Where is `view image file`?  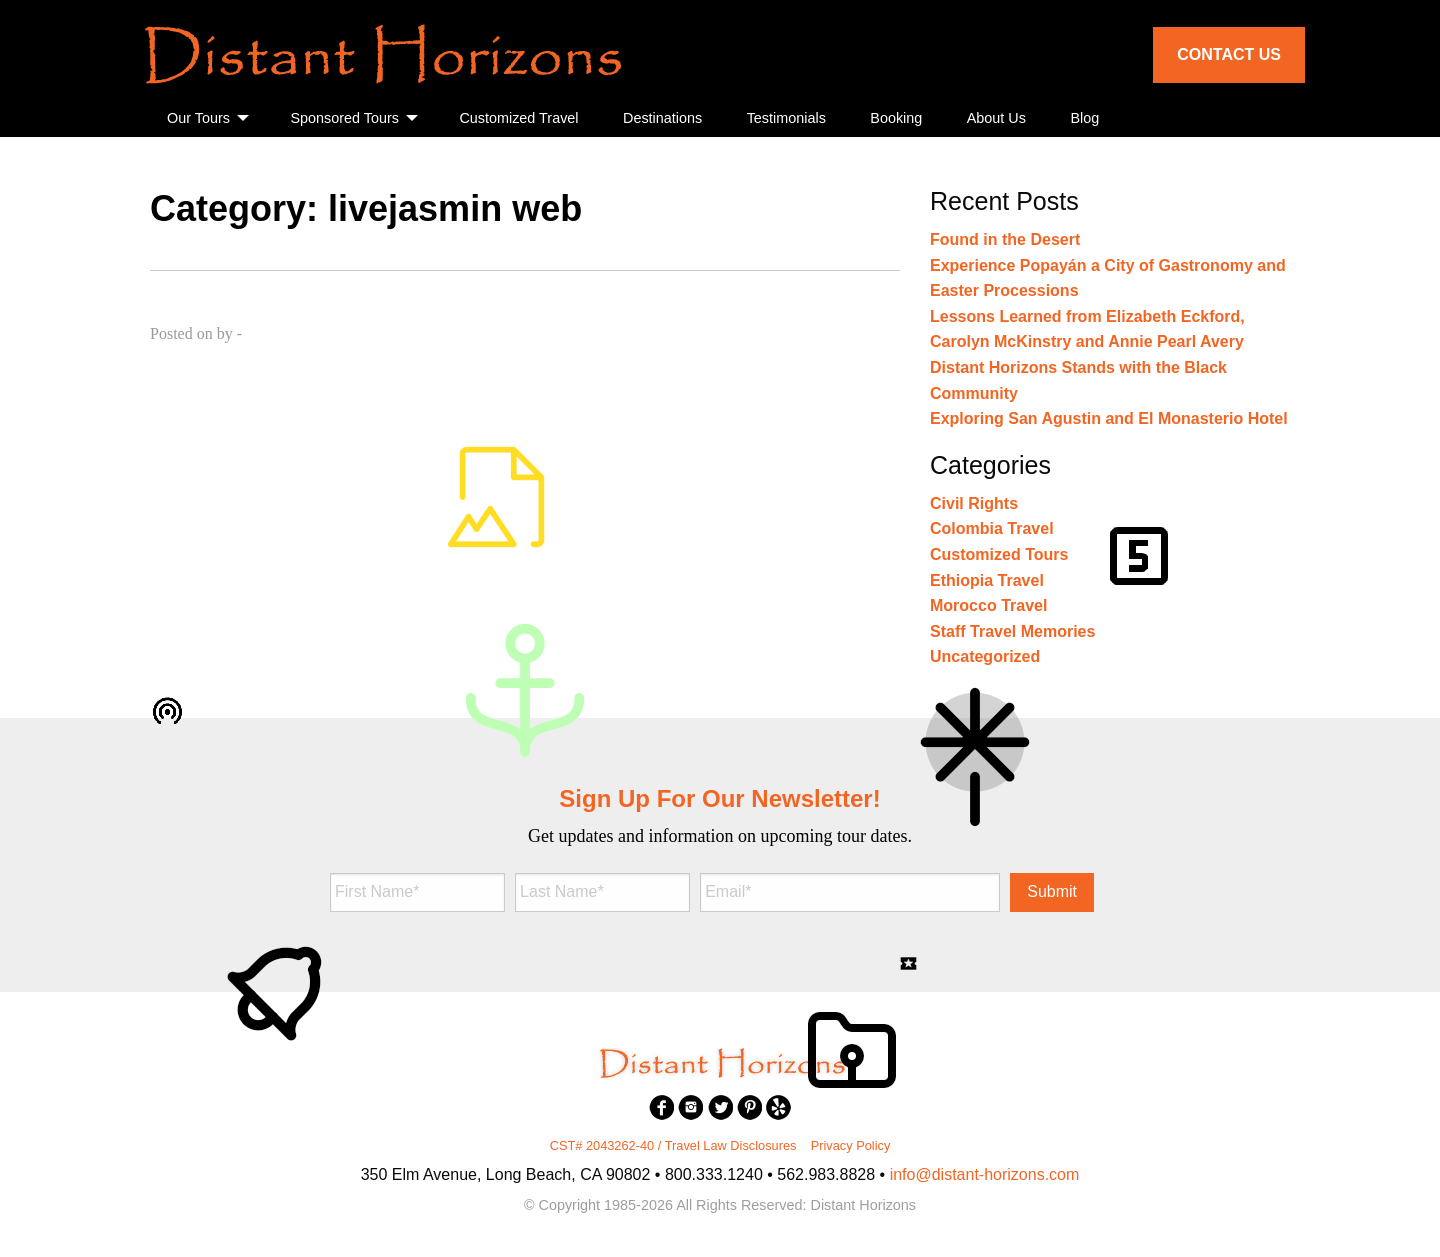
view image file is located at coordinates (502, 497).